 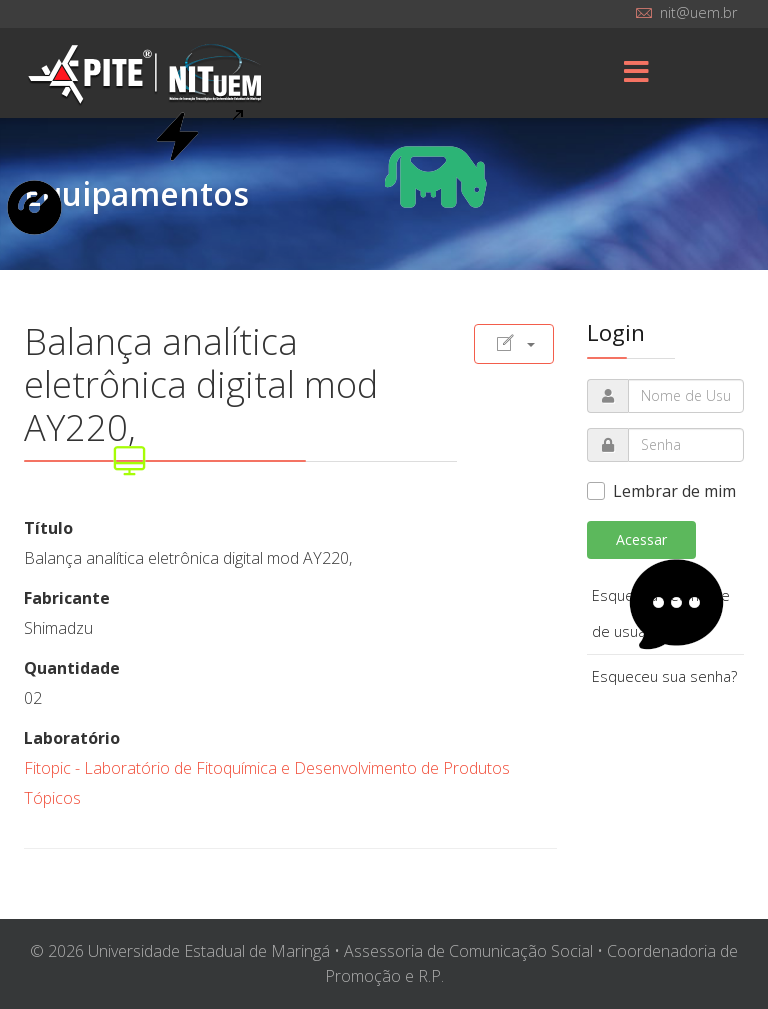 What do you see at coordinates (238, 115) in the screenshot?
I see `indicates an outgoing call was made` at bounding box center [238, 115].